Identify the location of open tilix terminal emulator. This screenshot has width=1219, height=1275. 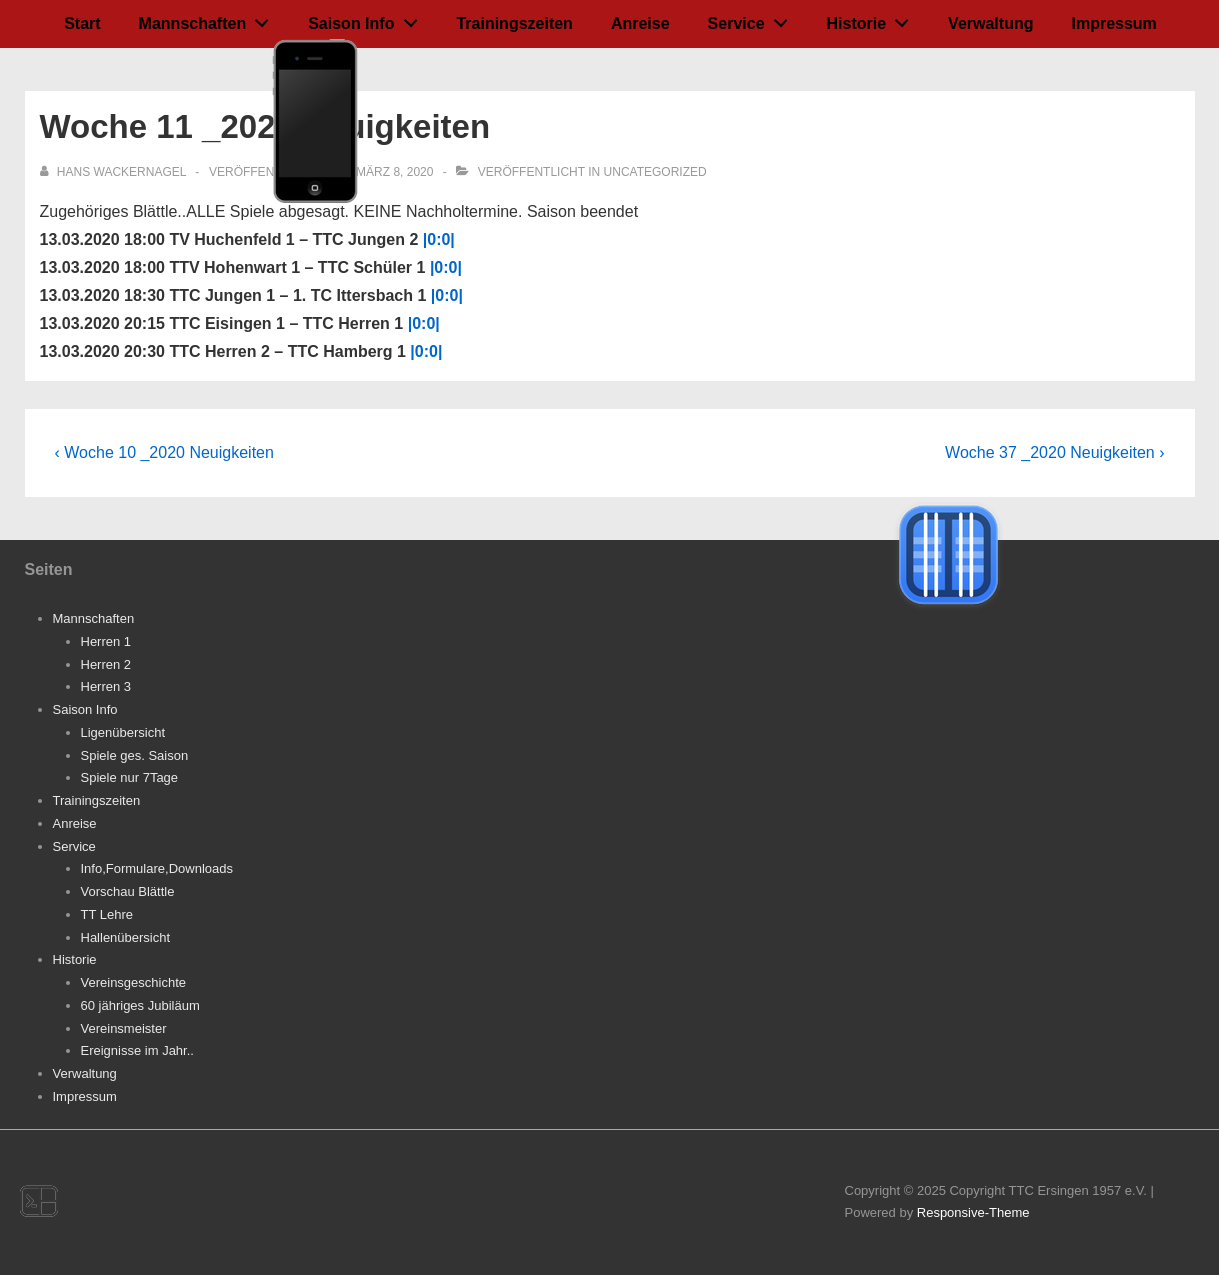
(39, 1200).